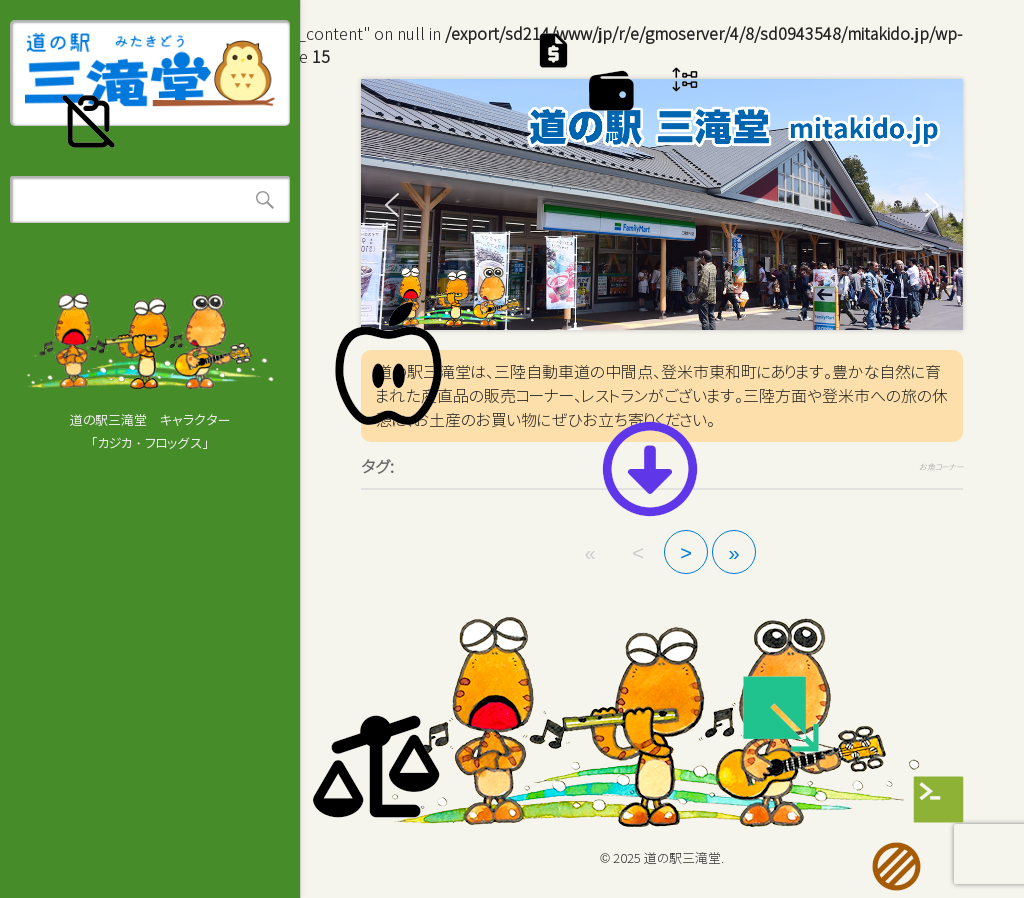  I want to click on indicates an unbalanced comparison or unequal weight, so click(376, 766).